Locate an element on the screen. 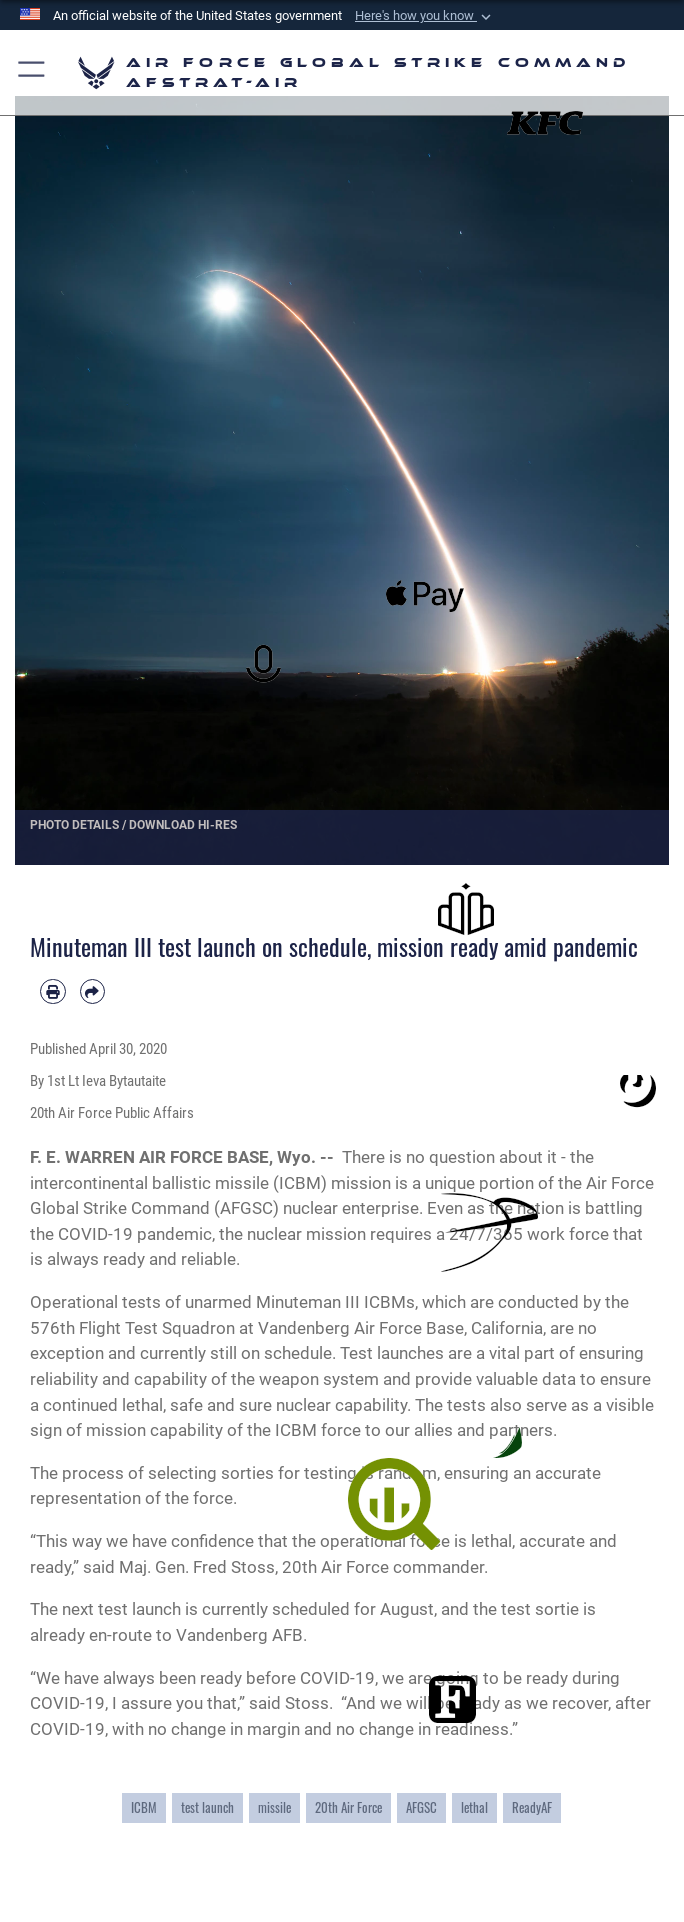 This screenshot has width=684, height=1922. KFC brand logo is located at coordinates (545, 123).